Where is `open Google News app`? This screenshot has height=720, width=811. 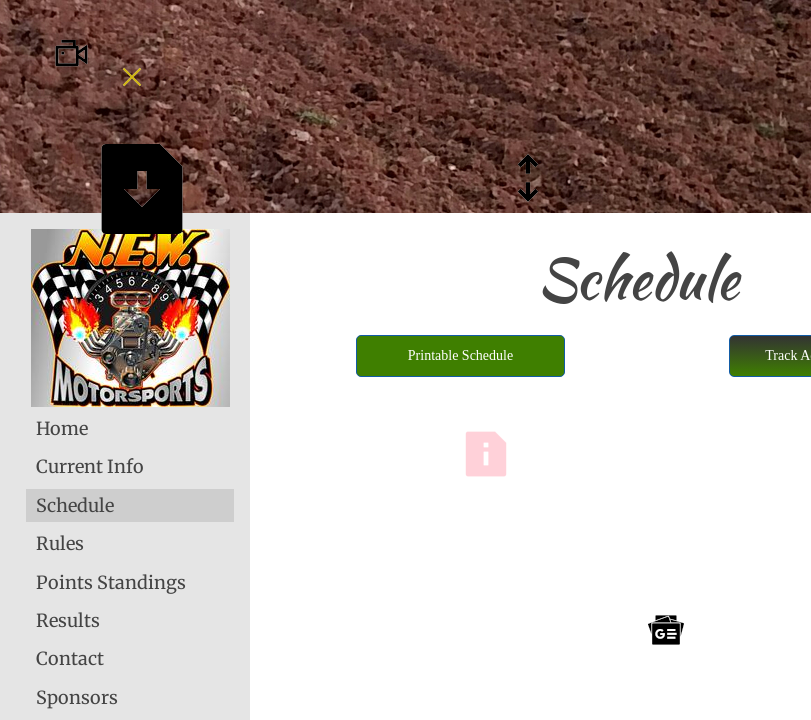
open Google News app is located at coordinates (666, 630).